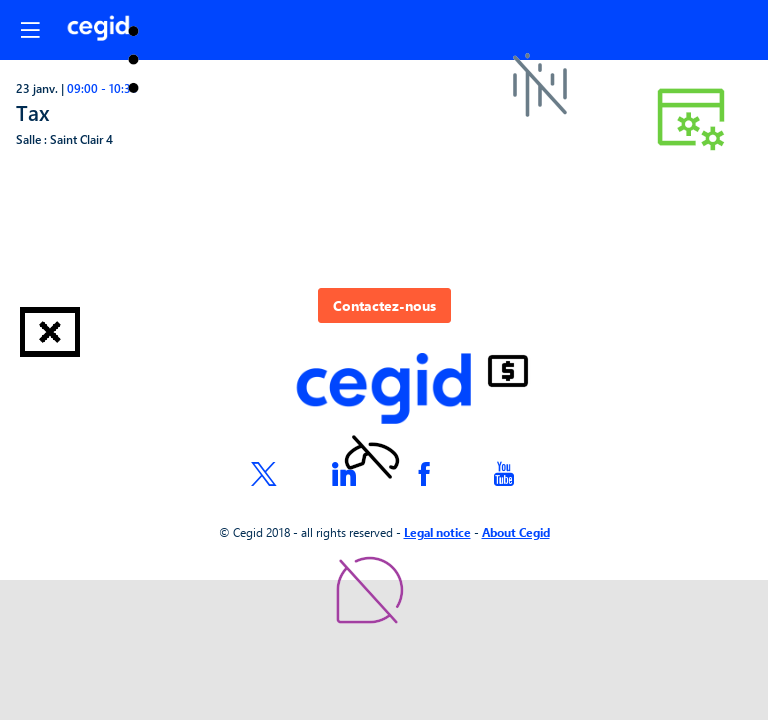 Image resolution: width=768 pixels, height=720 pixels. Describe the element at coordinates (133, 59) in the screenshot. I see `open more options menu` at that location.